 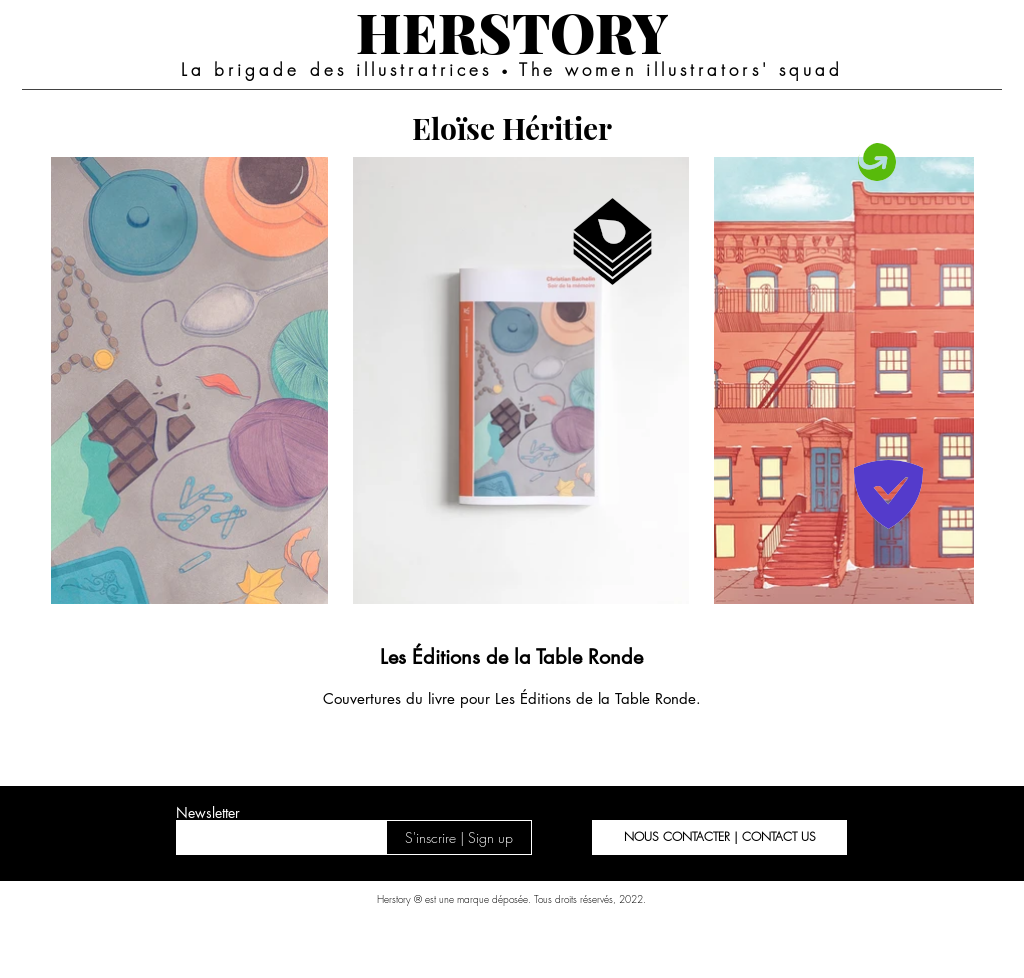 I want to click on open the MoneyGram app, so click(x=877, y=162).